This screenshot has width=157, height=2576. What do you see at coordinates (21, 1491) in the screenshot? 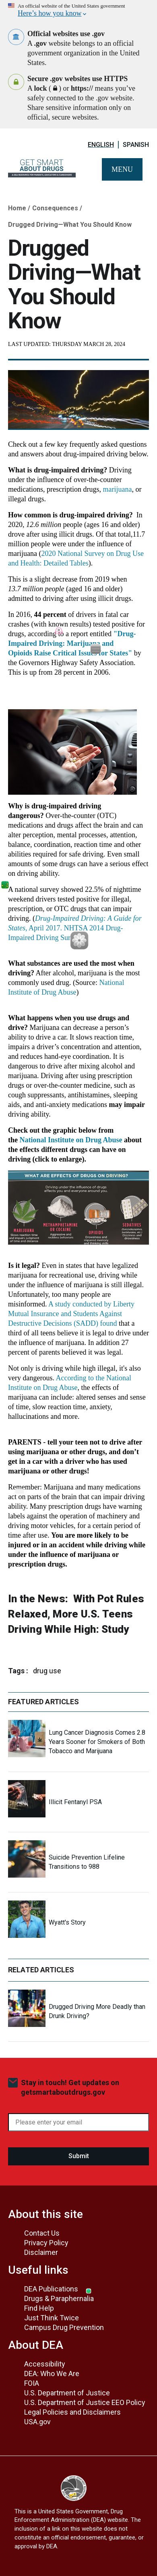
I see `indicates battery is at 90% charge` at bounding box center [21, 1491].